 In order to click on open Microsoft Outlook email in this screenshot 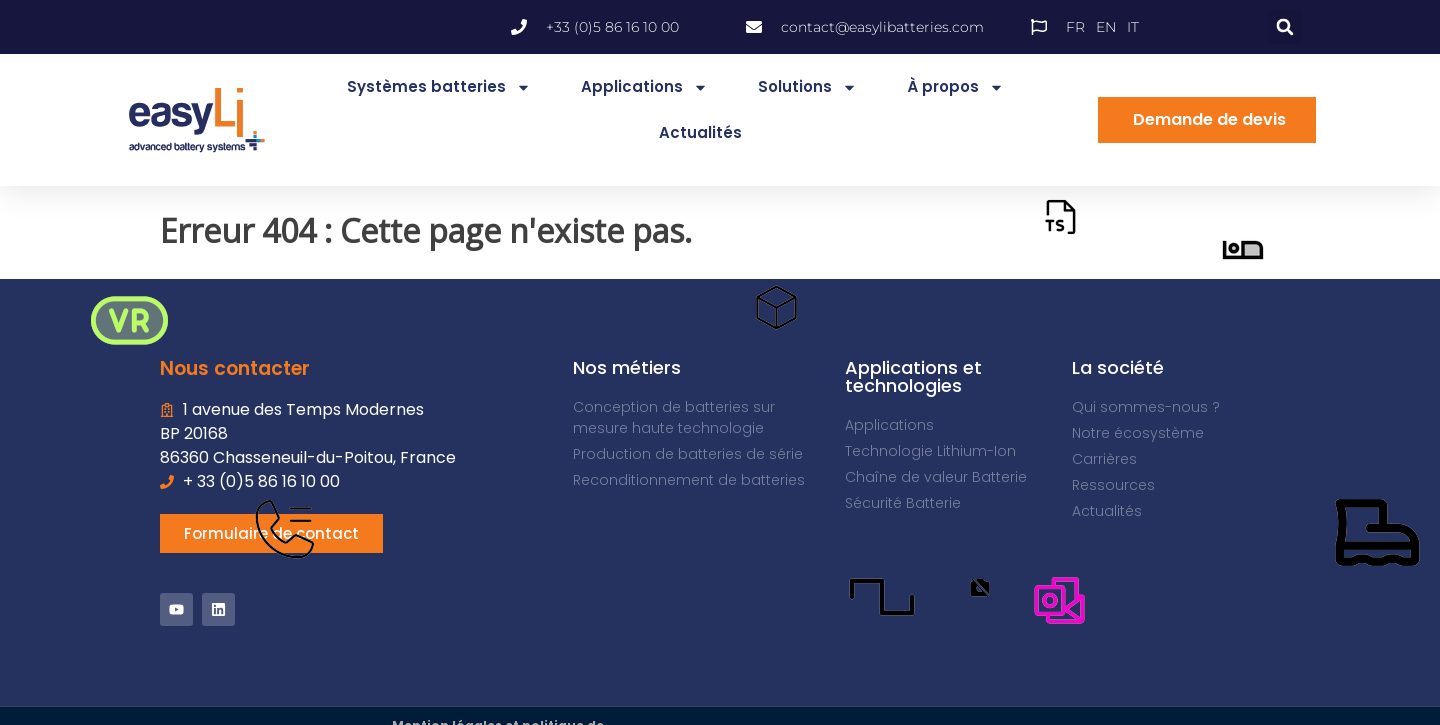, I will do `click(1059, 600)`.